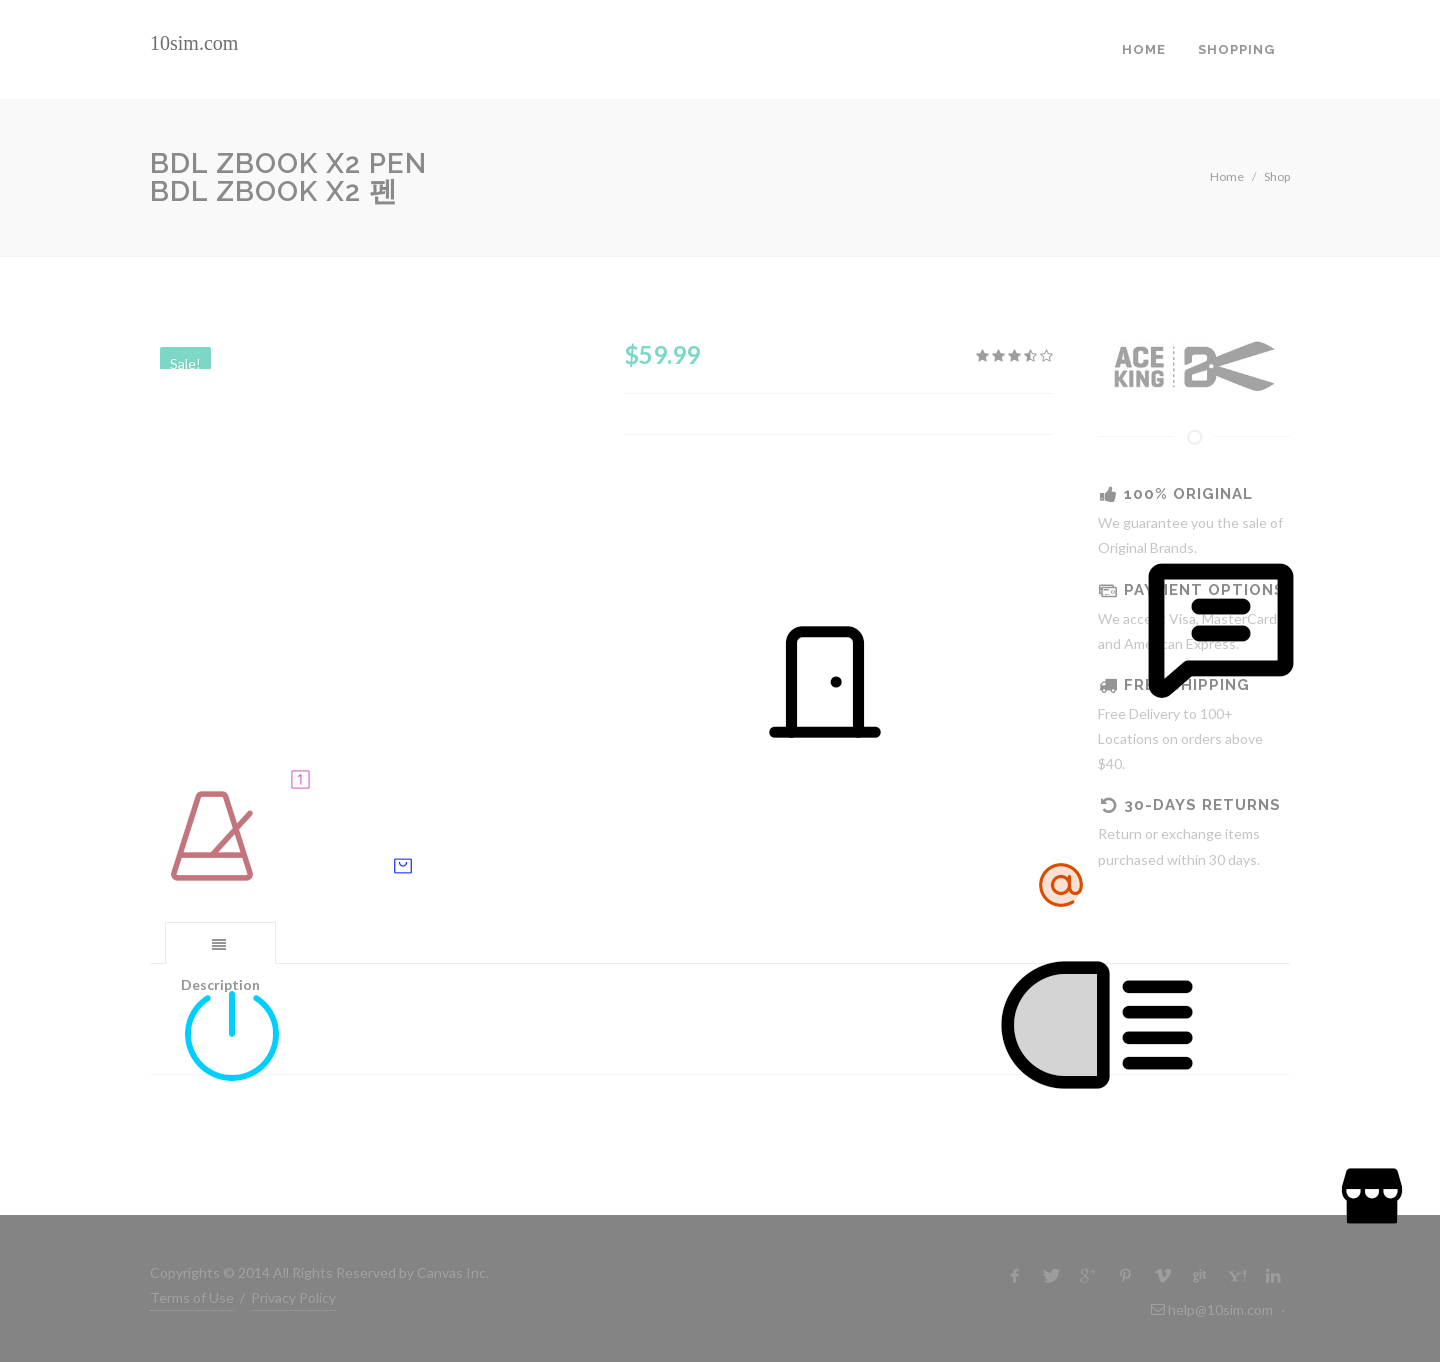  I want to click on open chat or messaging, so click(1221, 620).